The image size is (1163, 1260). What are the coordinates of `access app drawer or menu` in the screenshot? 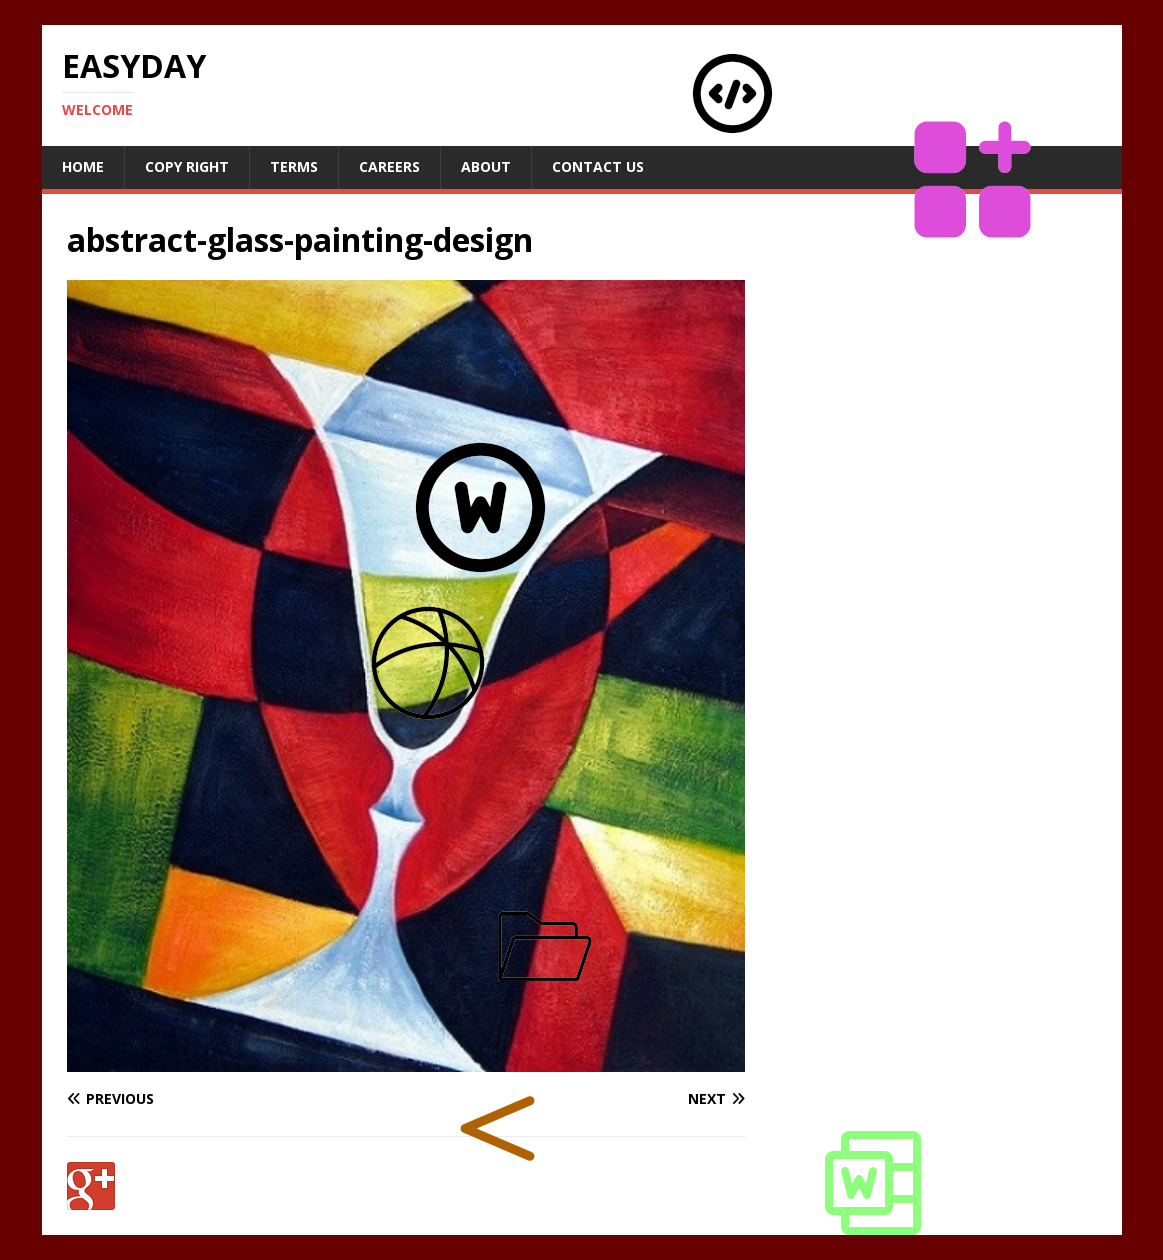 It's located at (972, 179).